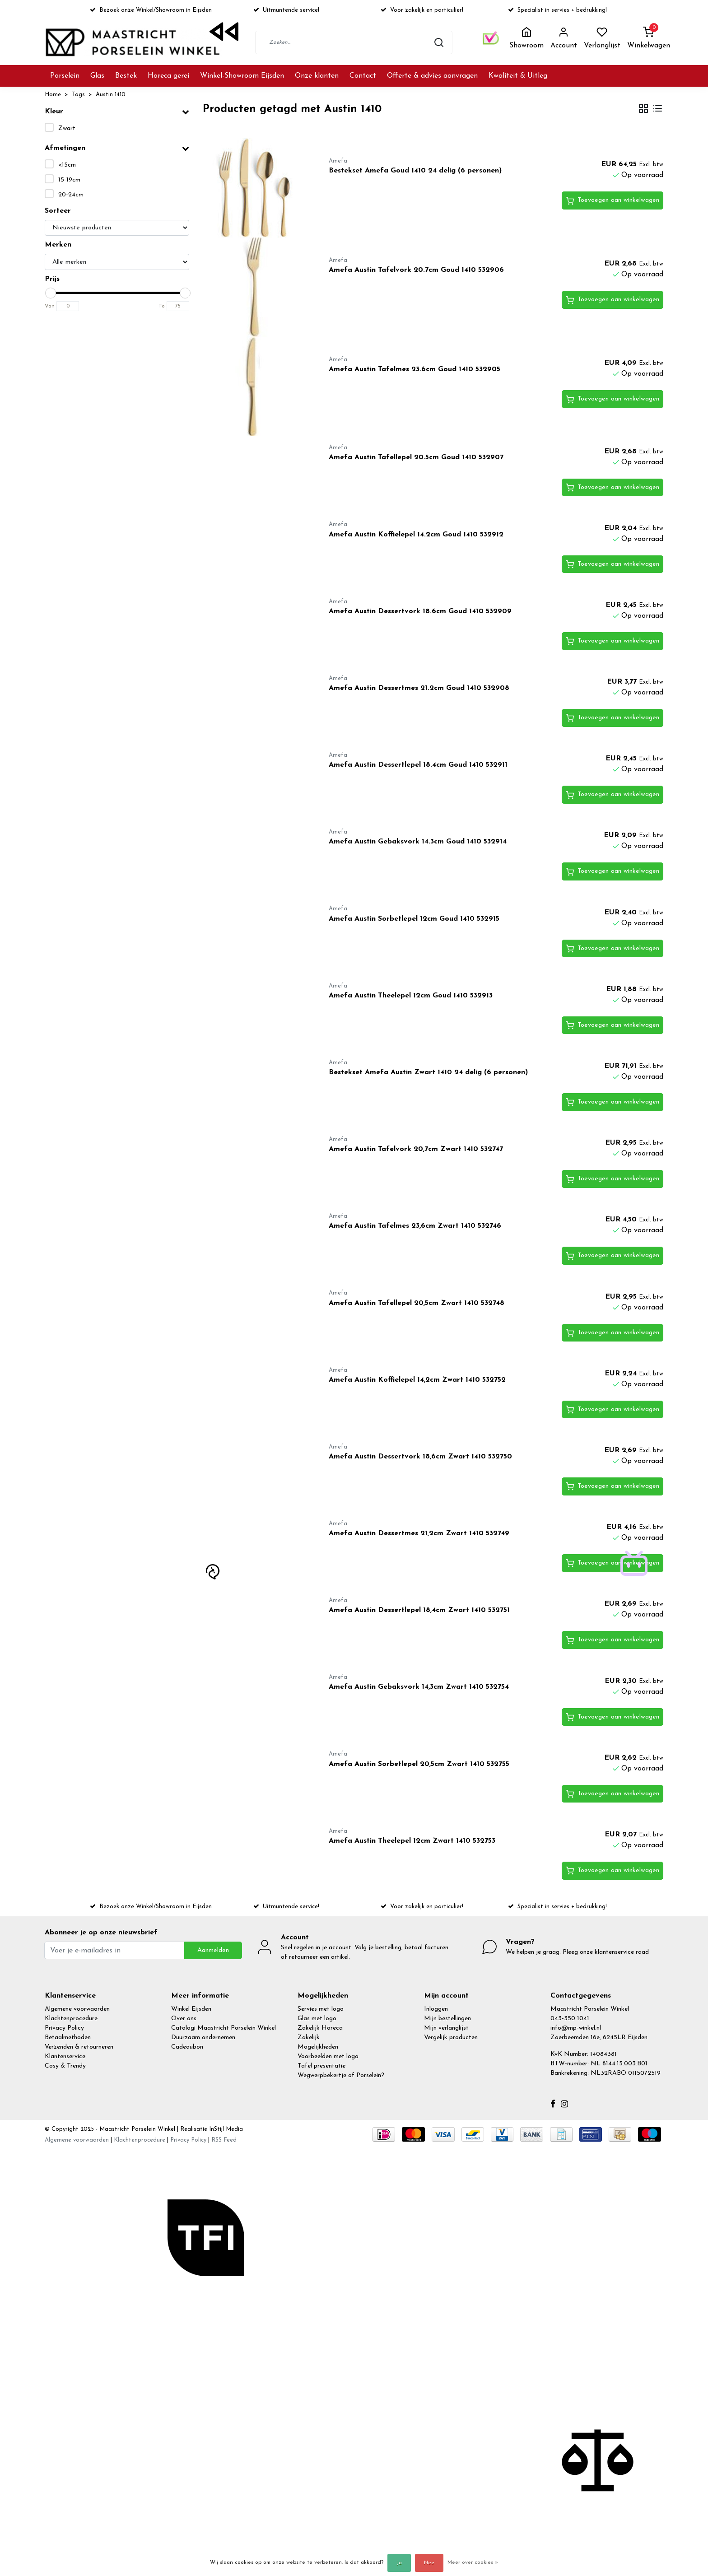  Describe the element at coordinates (213, 1572) in the screenshot. I see `open the Satellite app` at that location.